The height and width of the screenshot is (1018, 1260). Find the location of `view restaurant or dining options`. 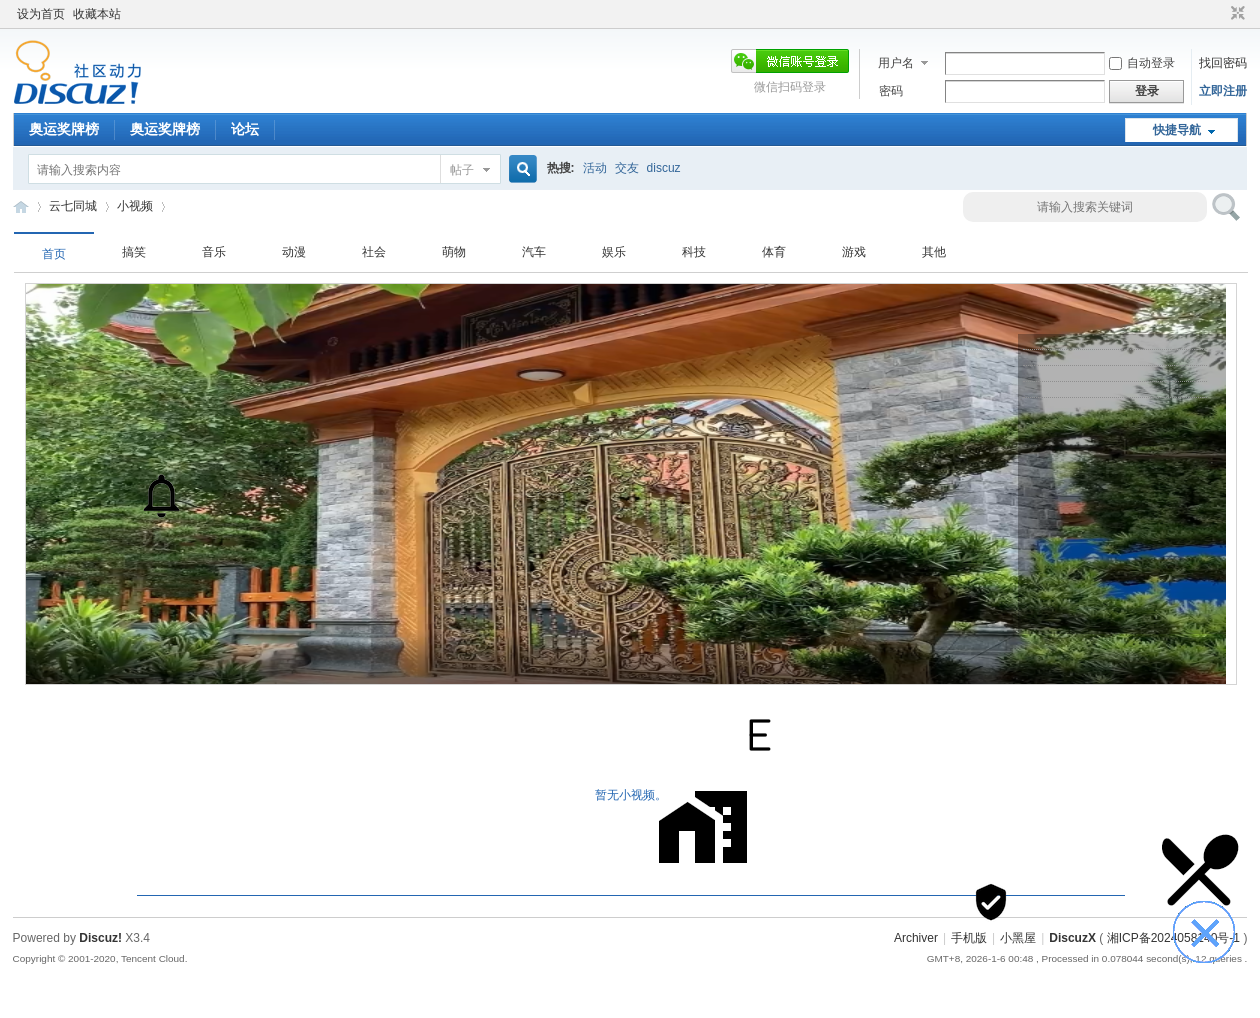

view restaurant or dining options is located at coordinates (1199, 870).